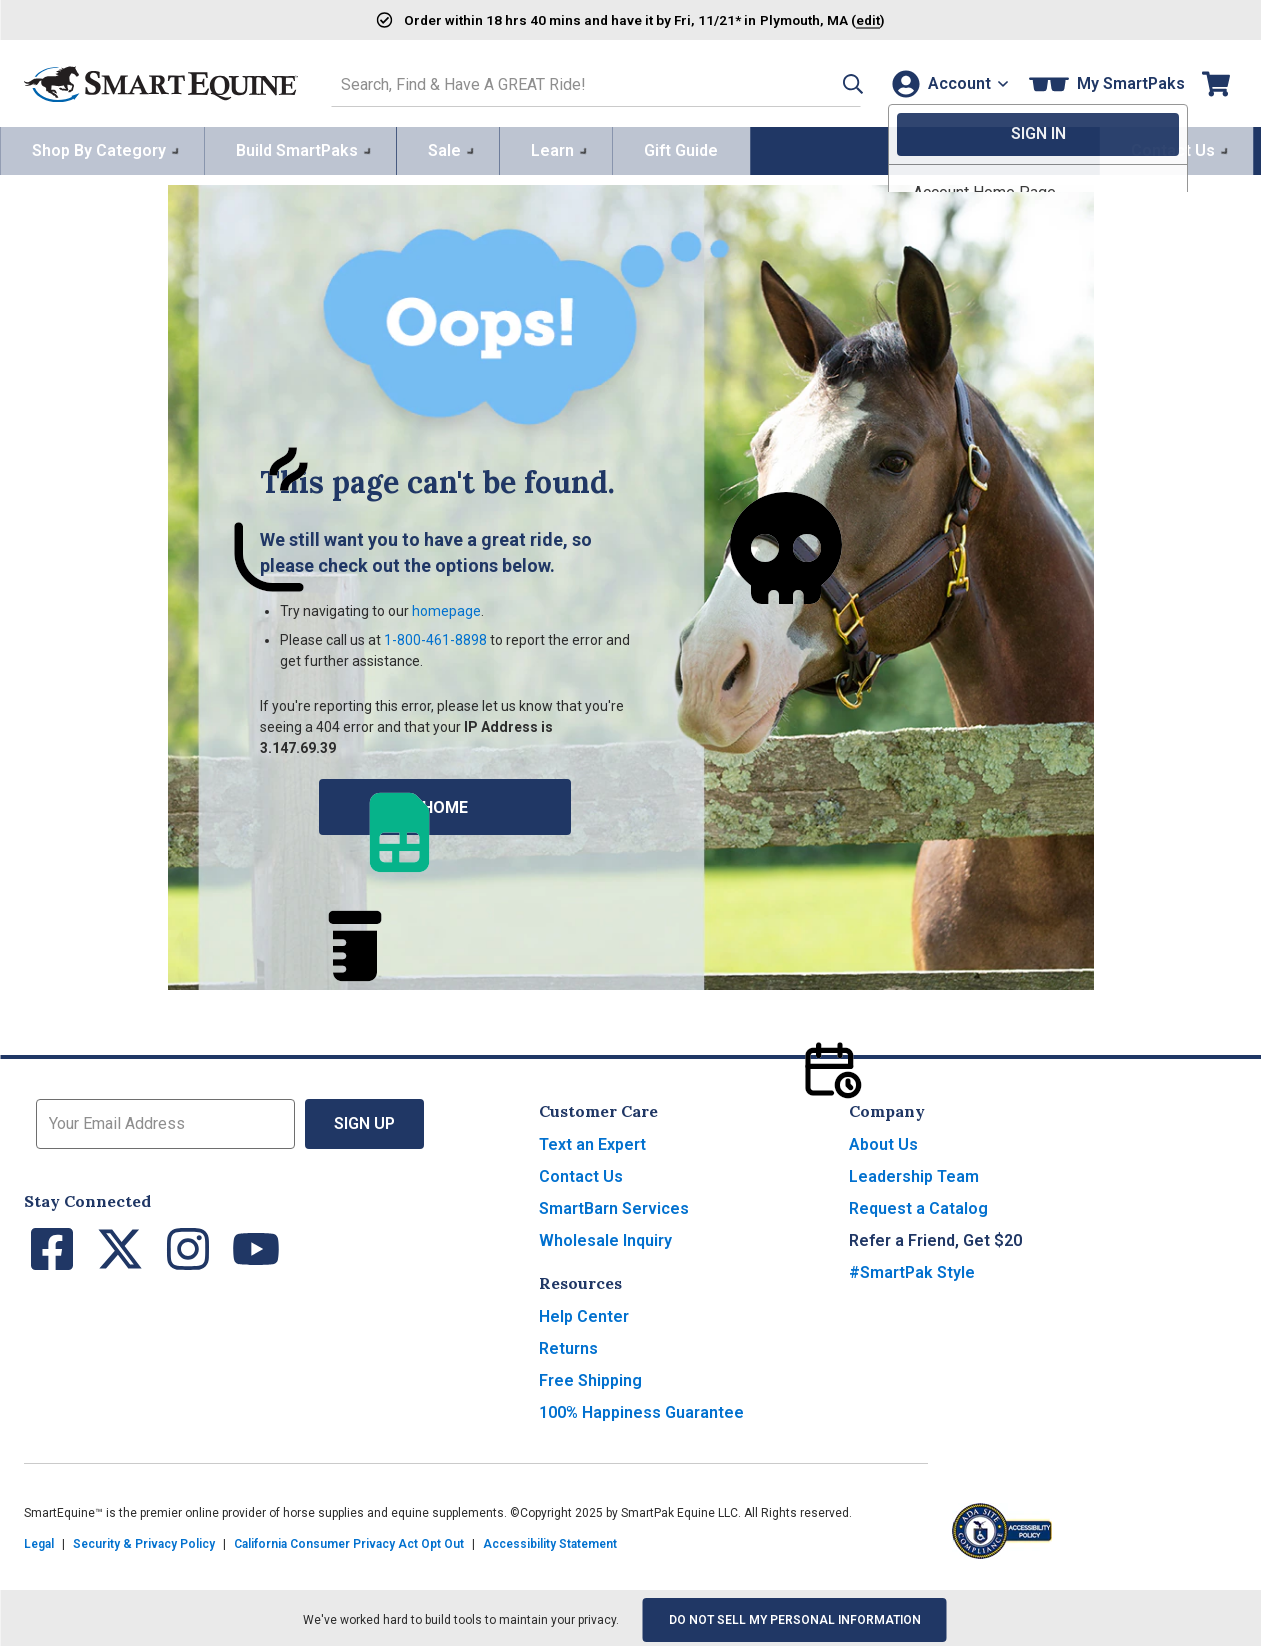 The width and height of the screenshot is (1261, 1646). I want to click on manage sim card settings, so click(399, 832).